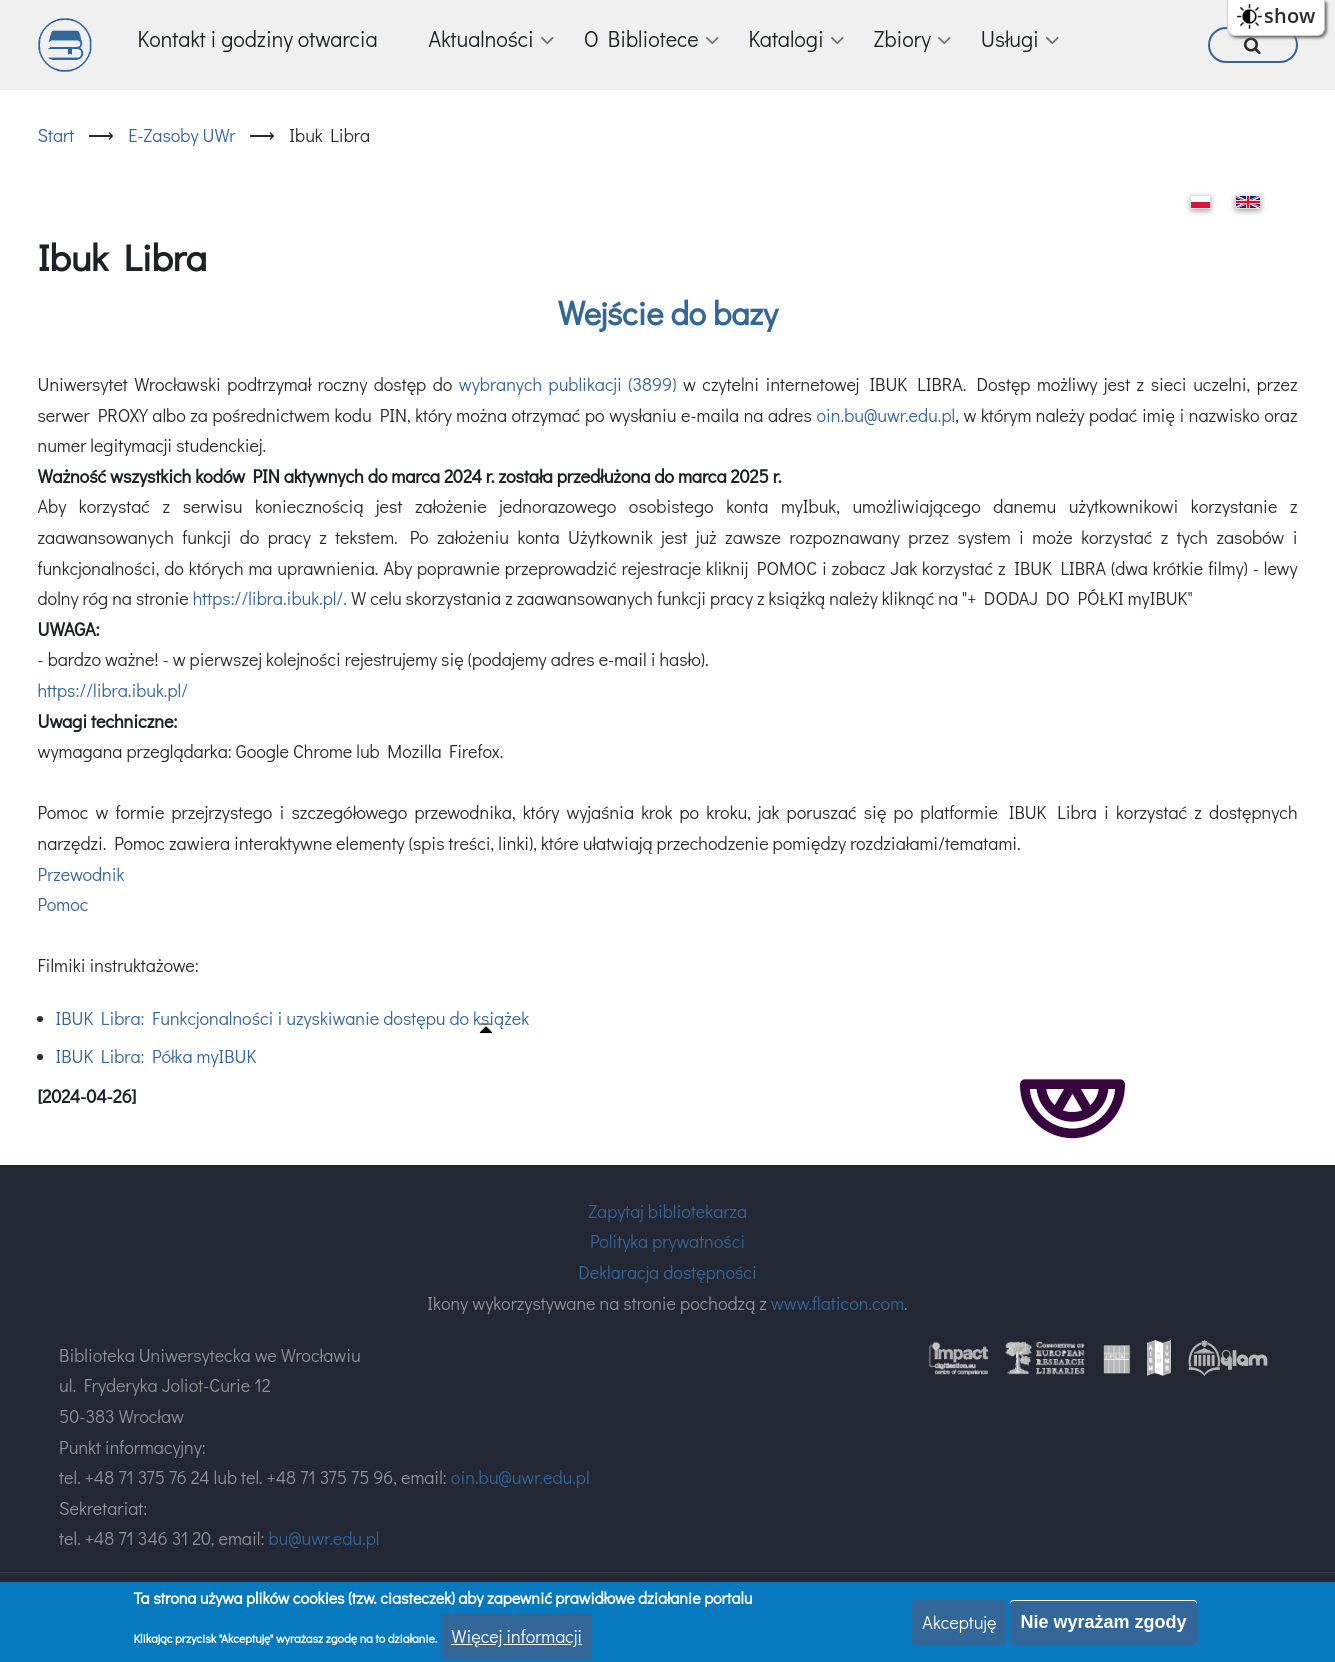 Image resolution: width=1335 pixels, height=1662 pixels. I want to click on collapse to top or minimize panel, so click(486, 1028).